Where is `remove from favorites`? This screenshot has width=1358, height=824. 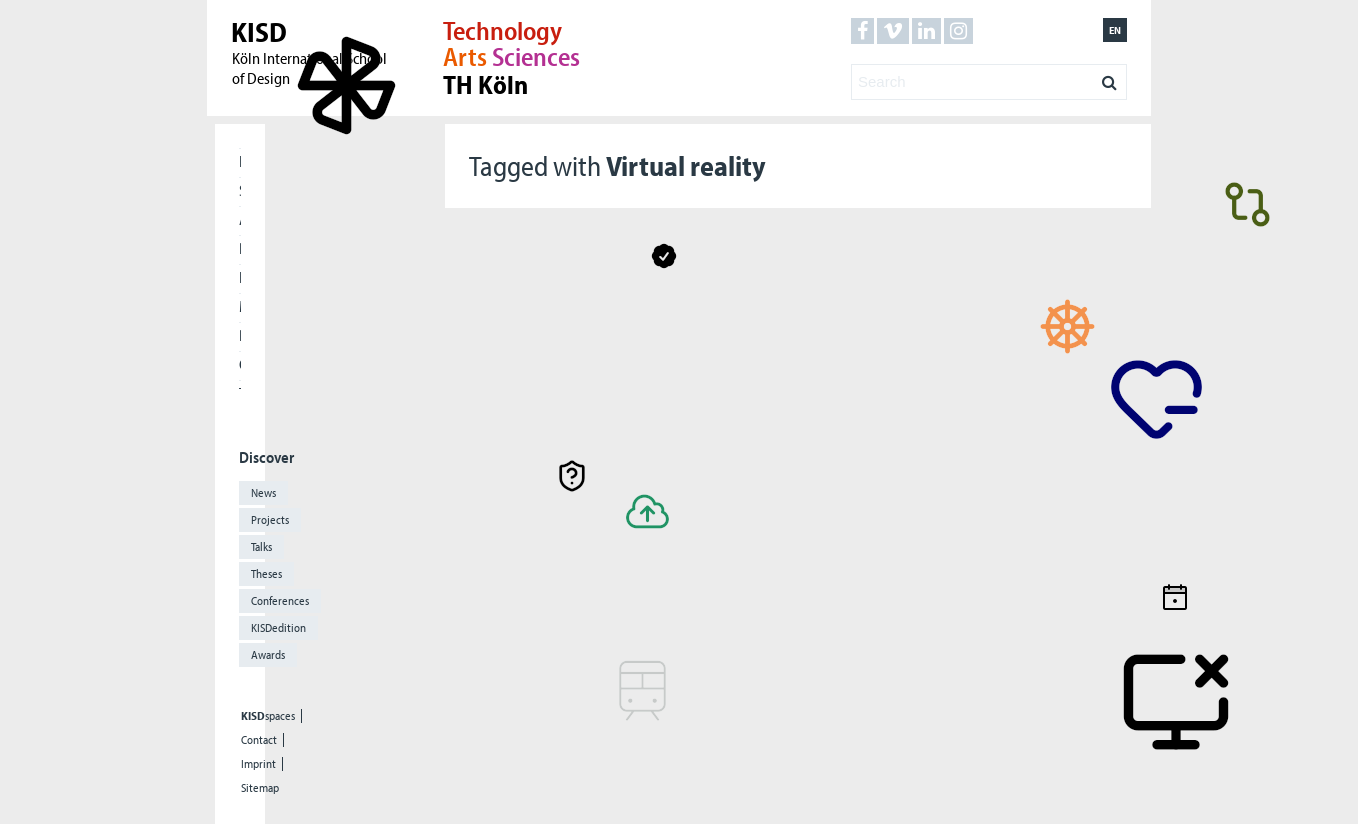
remove from favorites is located at coordinates (1156, 397).